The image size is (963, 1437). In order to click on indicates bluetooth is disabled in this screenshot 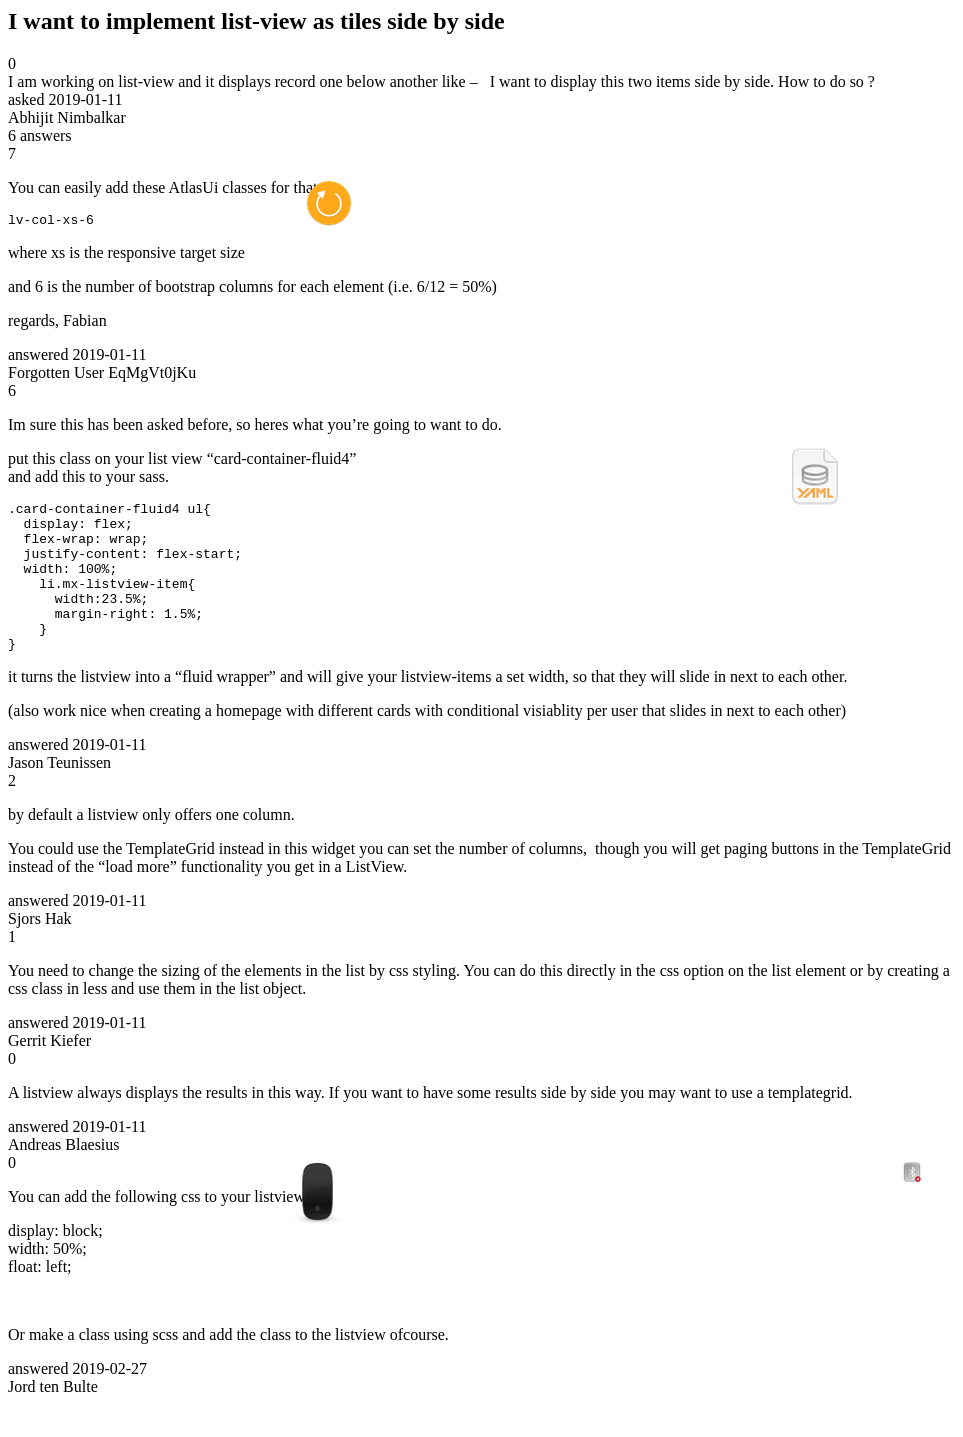, I will do `click(912, 1172)`.